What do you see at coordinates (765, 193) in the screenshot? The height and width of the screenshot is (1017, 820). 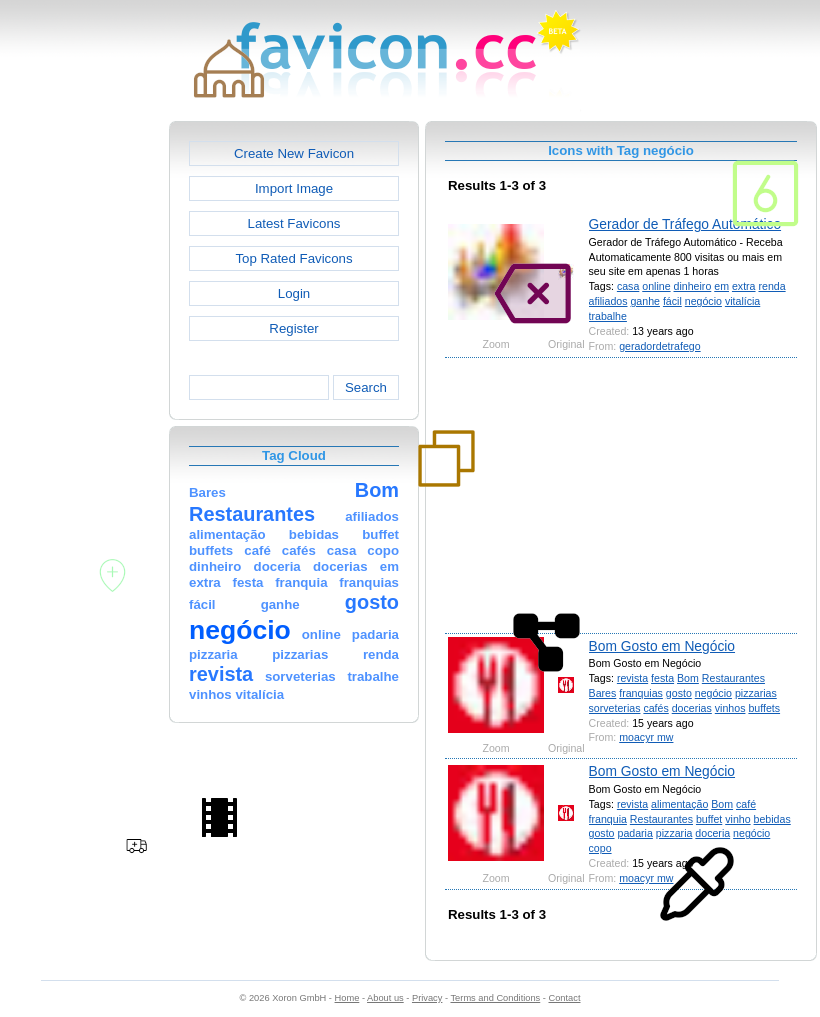 I see `select or input the number six` at bounding box center [765, 193].